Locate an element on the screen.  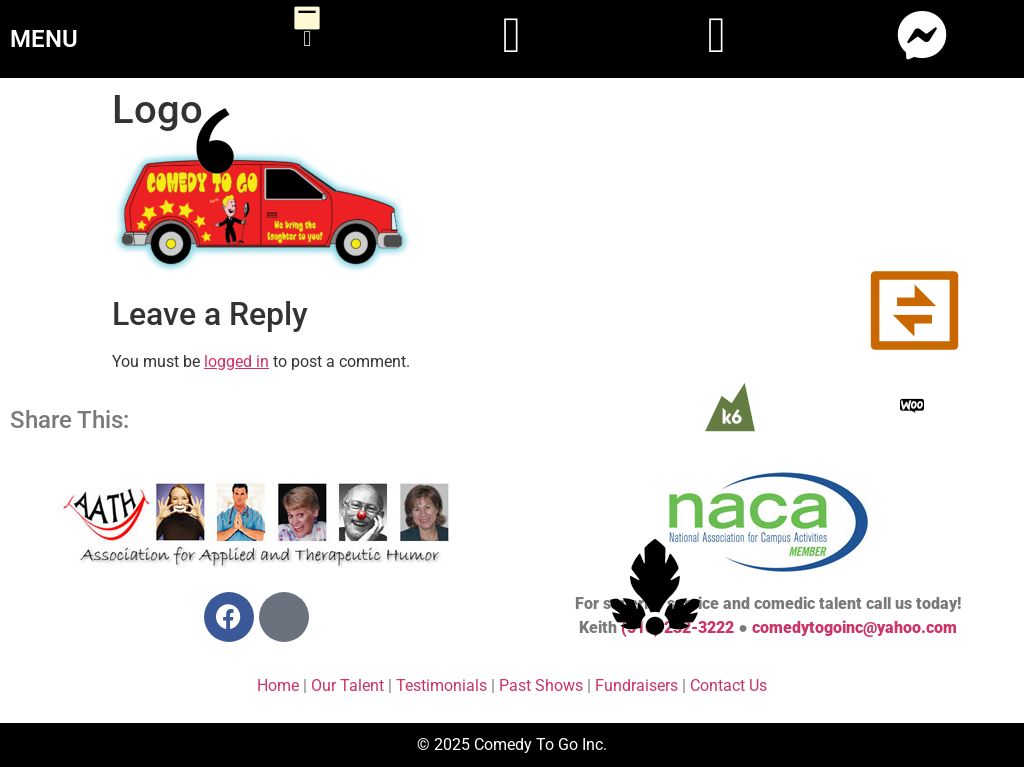
parse.ly logo is located at coordinates (655, 587).